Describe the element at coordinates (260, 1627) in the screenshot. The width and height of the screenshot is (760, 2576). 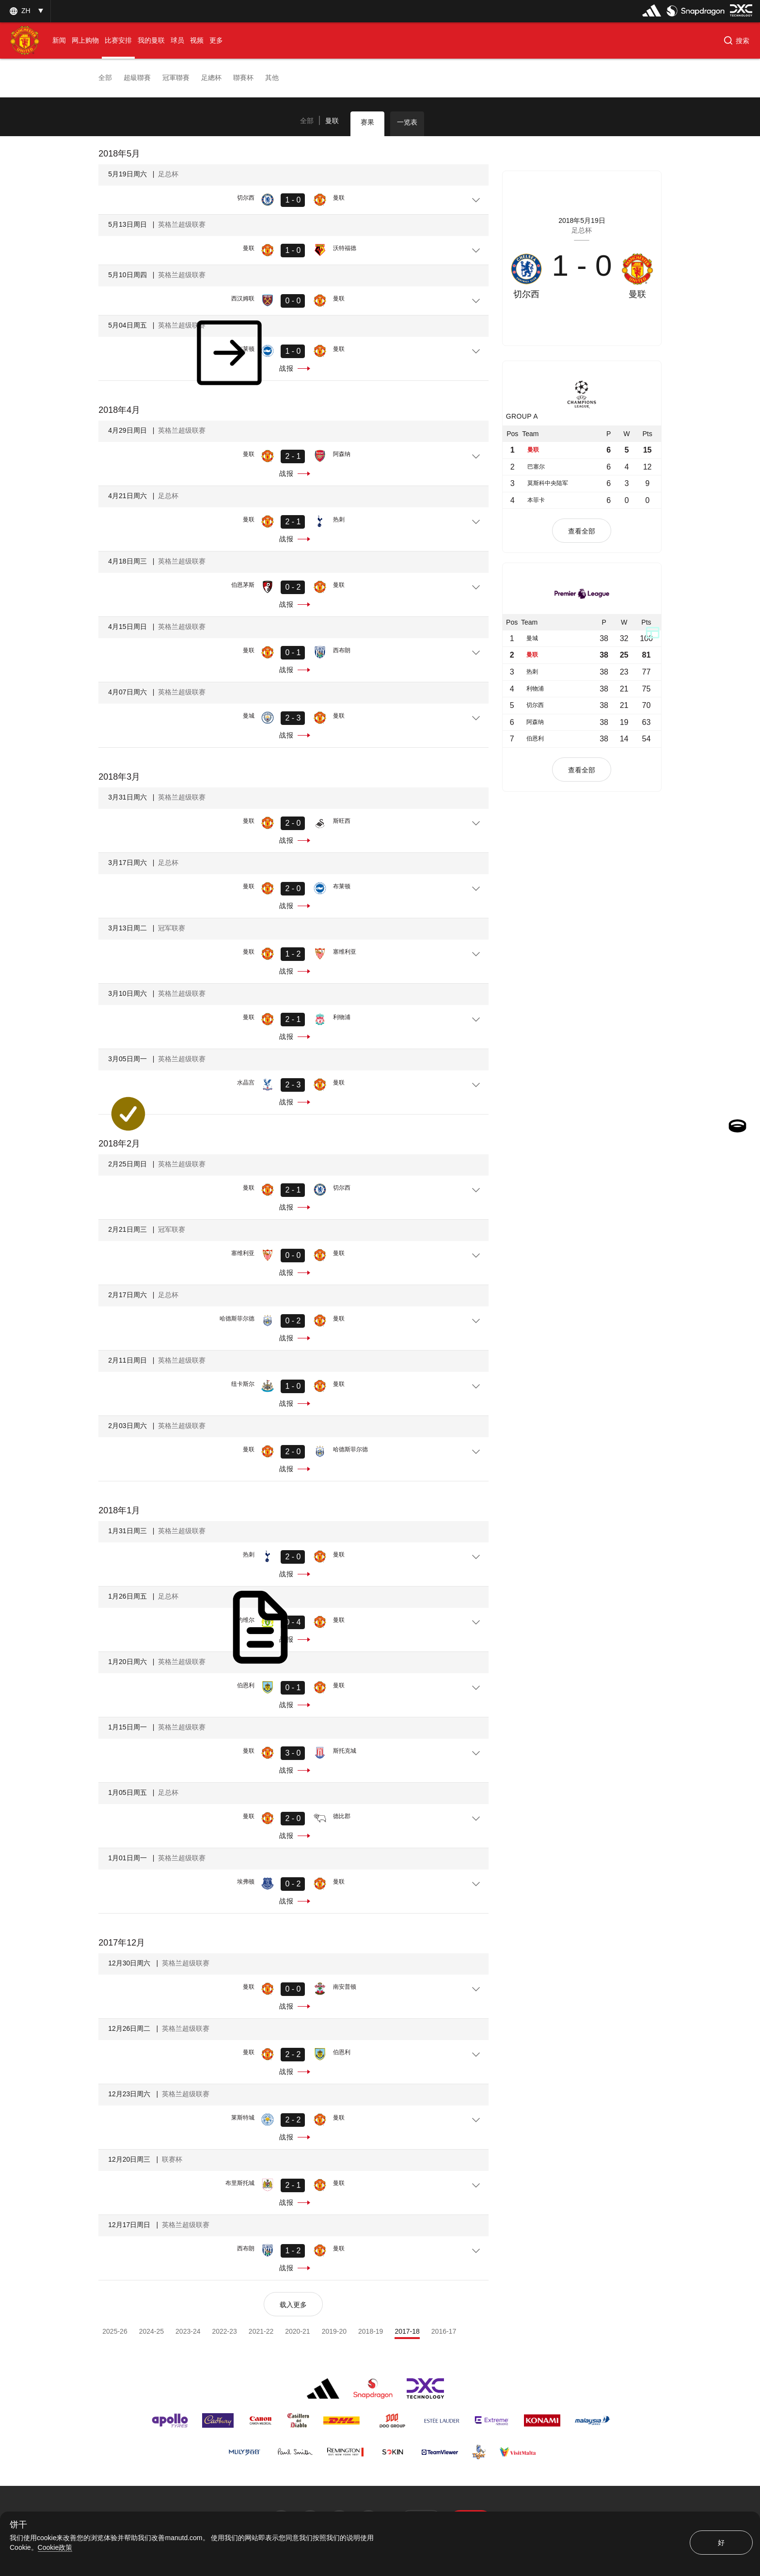
I see `view document details` at that location.